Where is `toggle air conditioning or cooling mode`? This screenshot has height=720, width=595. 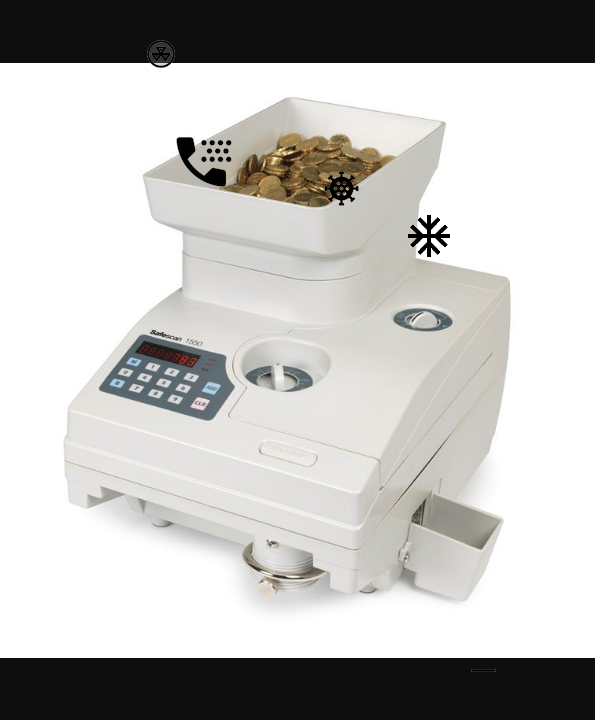 toggle air conditioning or cooling mode is located at coordinates (429, 236).